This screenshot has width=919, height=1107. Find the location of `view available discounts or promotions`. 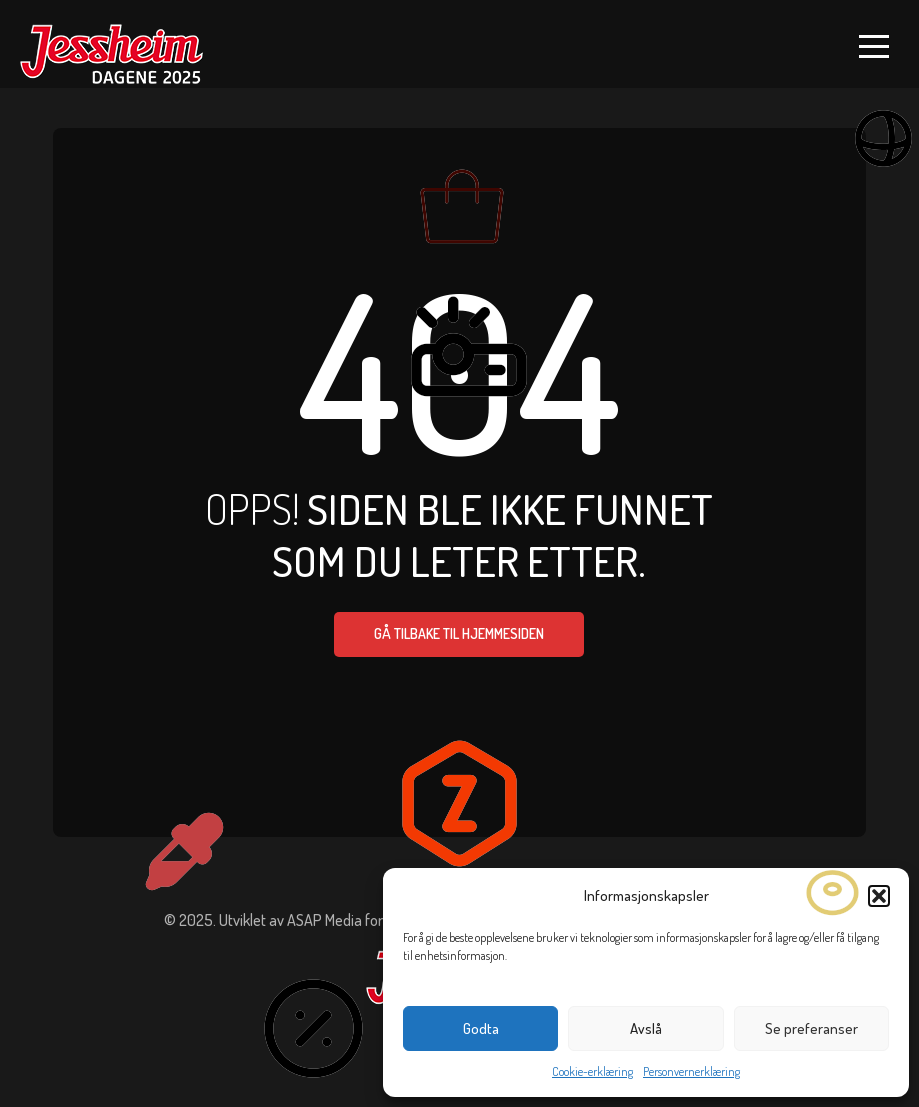

view available discounts or promotions is located at coordinates (313, 1028).